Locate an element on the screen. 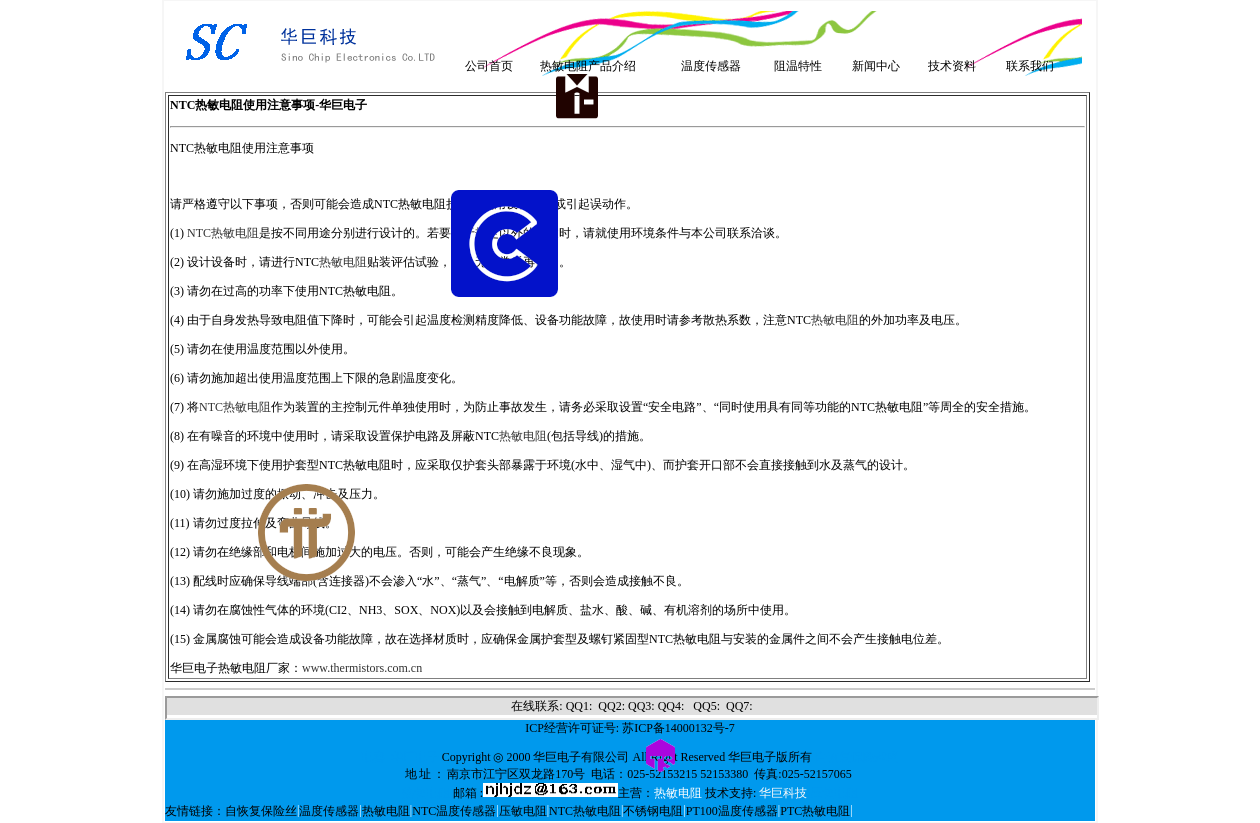 The image size is (1260, 823). browse clothing or apparel items is located at coordinates (577, 95).